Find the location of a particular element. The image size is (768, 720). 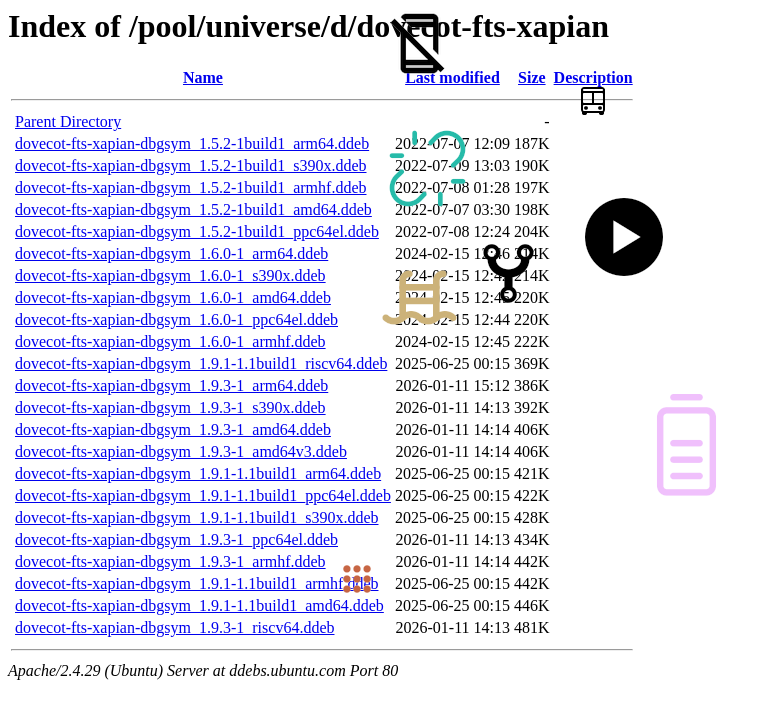

access pool or swimming area information is located at coordinates (419, 297).